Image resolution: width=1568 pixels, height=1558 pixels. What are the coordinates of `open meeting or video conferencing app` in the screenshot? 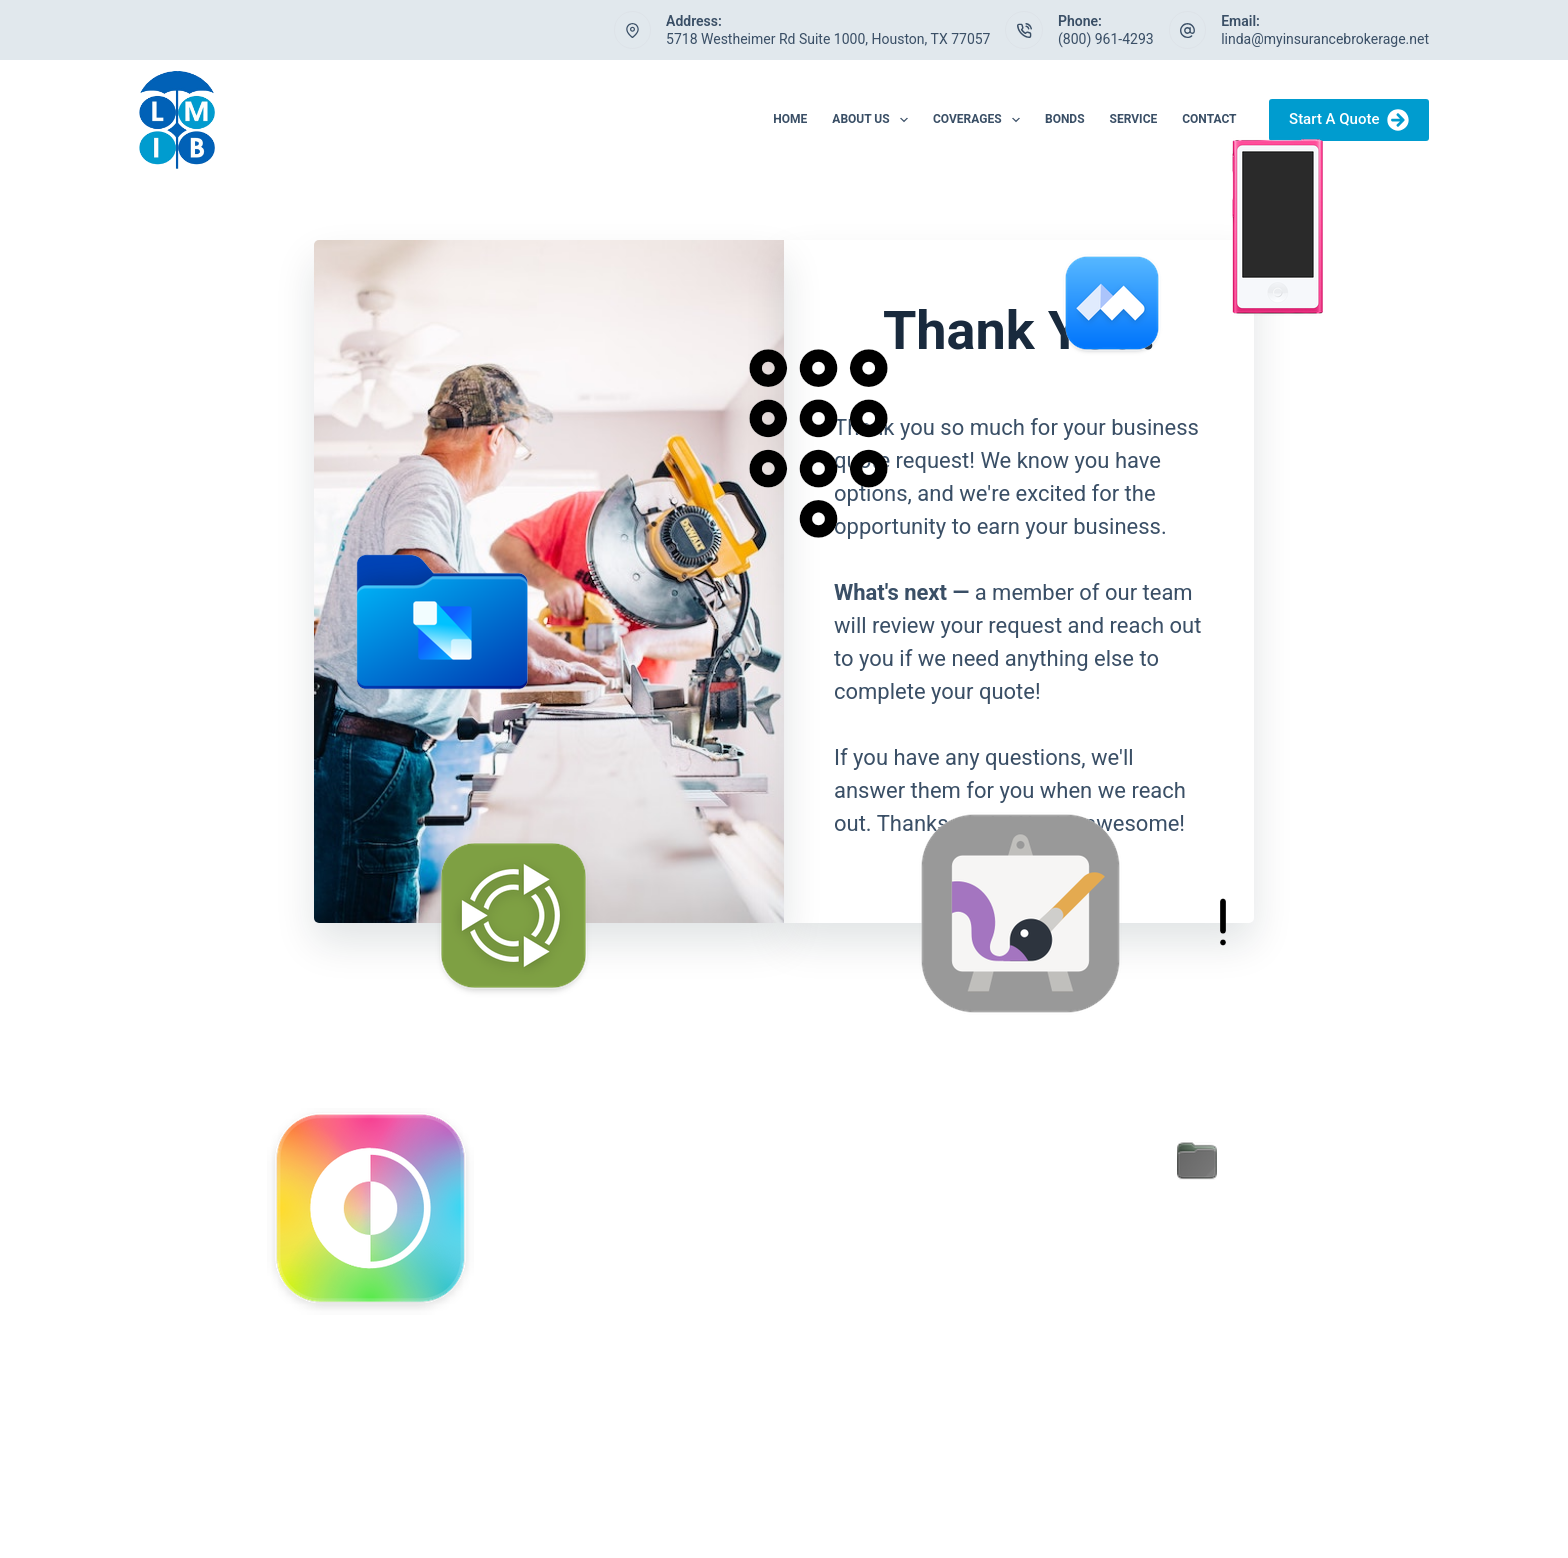 It's located at (1112, 303).